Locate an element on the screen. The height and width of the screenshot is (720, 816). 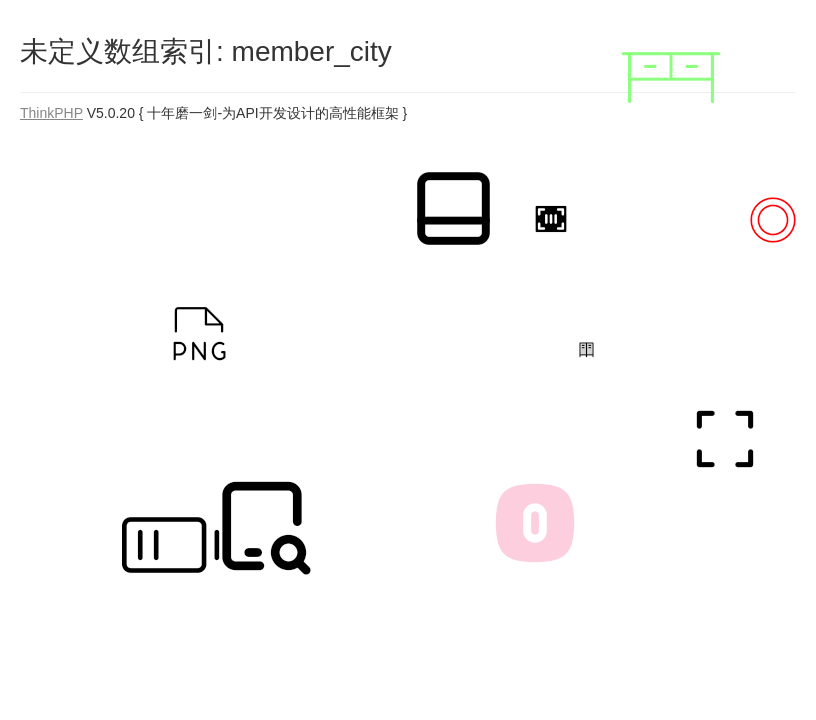
search for content on iPad is located at coordinates (262, 526).